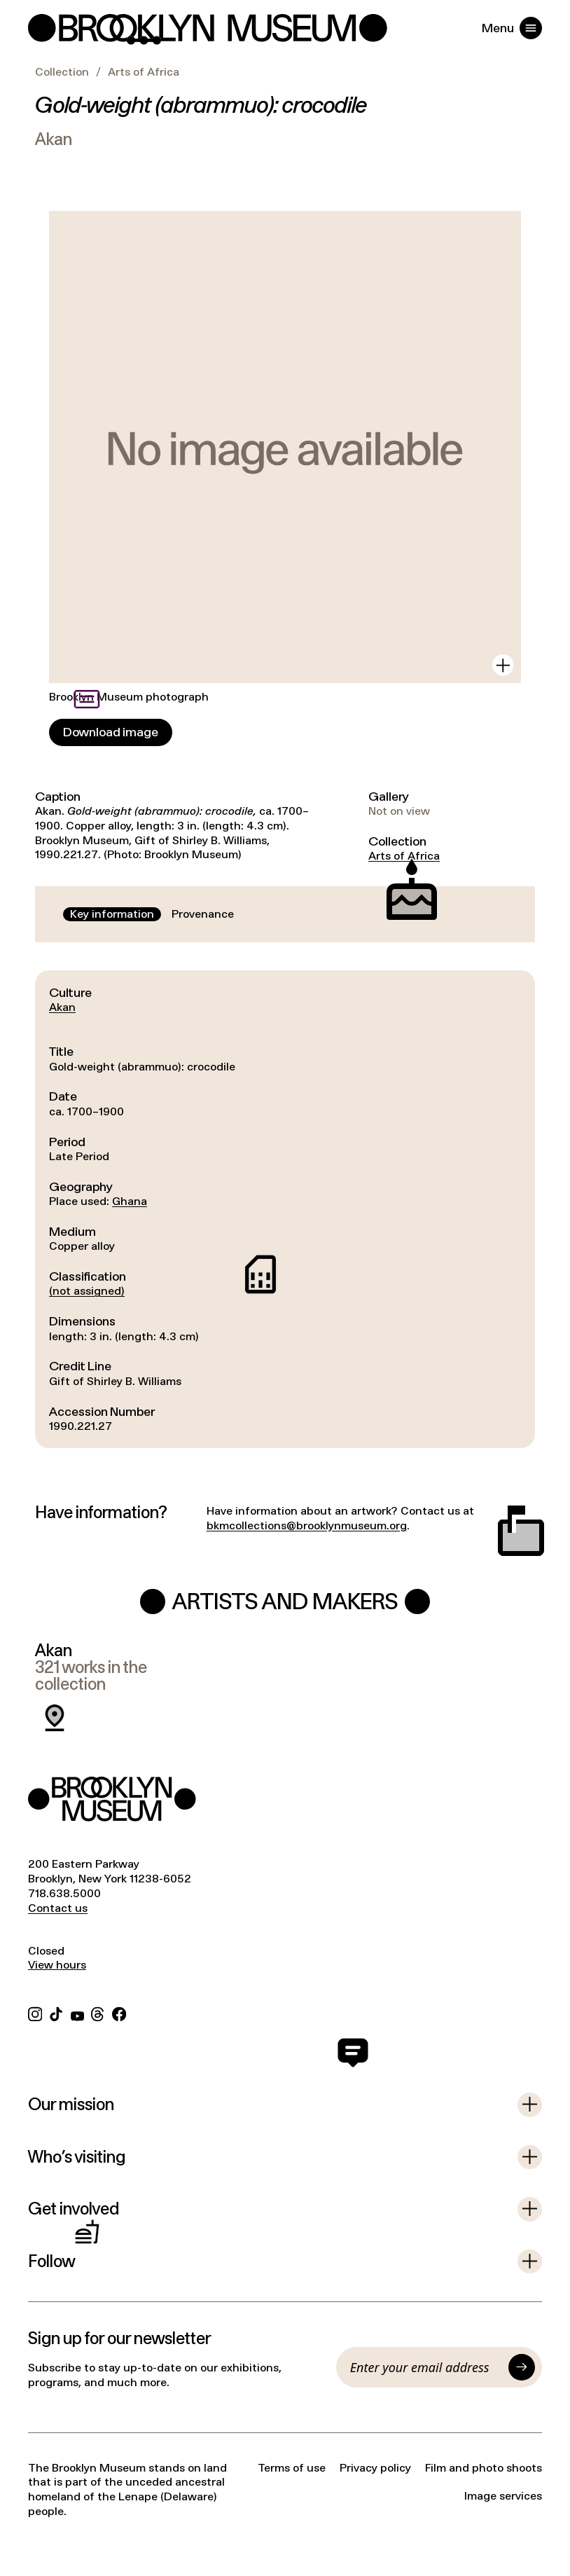 The height and width of the screenshot is (2576, 570). I want to click on manage sim card settings, so click(260, 1274).